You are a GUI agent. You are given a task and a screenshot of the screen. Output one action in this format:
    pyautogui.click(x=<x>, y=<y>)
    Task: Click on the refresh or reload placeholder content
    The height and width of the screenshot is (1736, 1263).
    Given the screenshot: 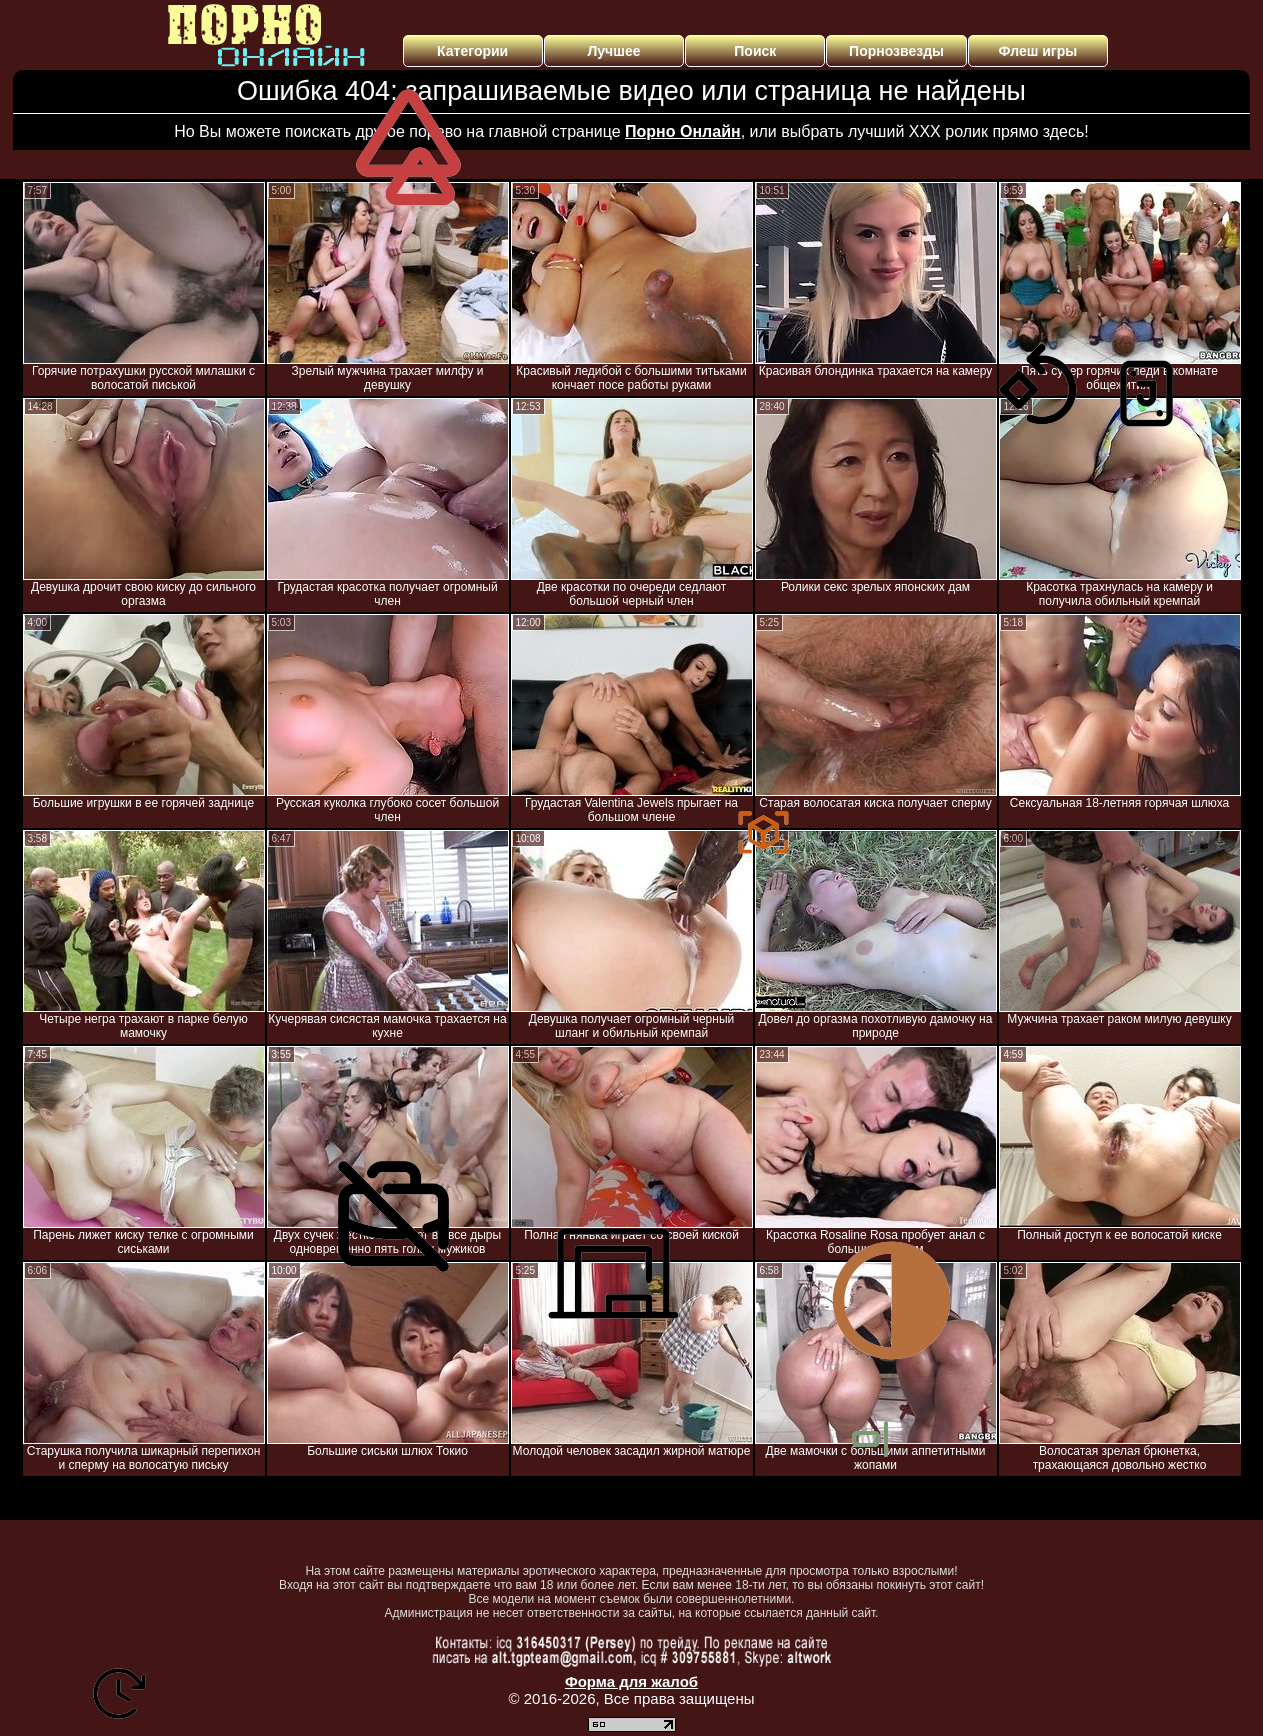 What is the action you would take?
    pyautogui.click(x=1038, y=386)
    